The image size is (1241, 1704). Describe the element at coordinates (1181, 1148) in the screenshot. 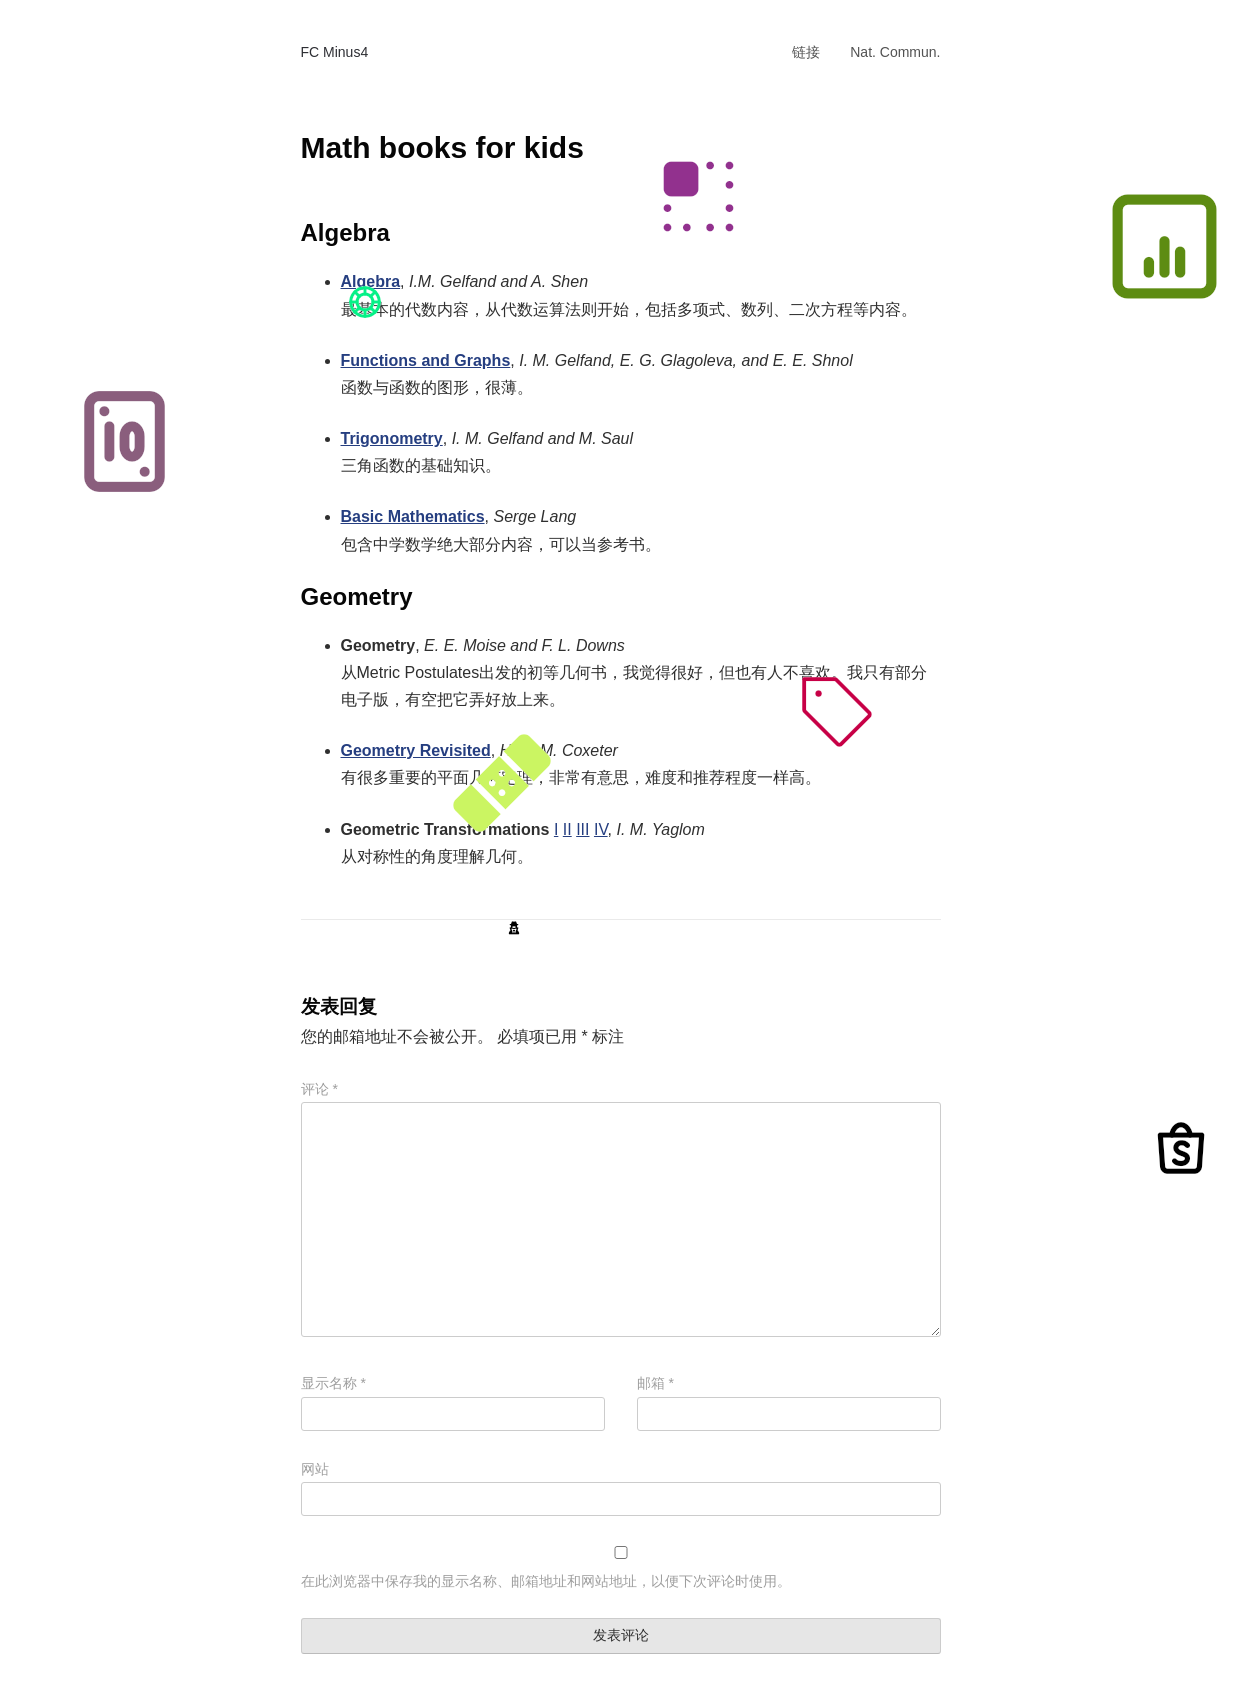

I see `open the Shopee shopping app` at that location.